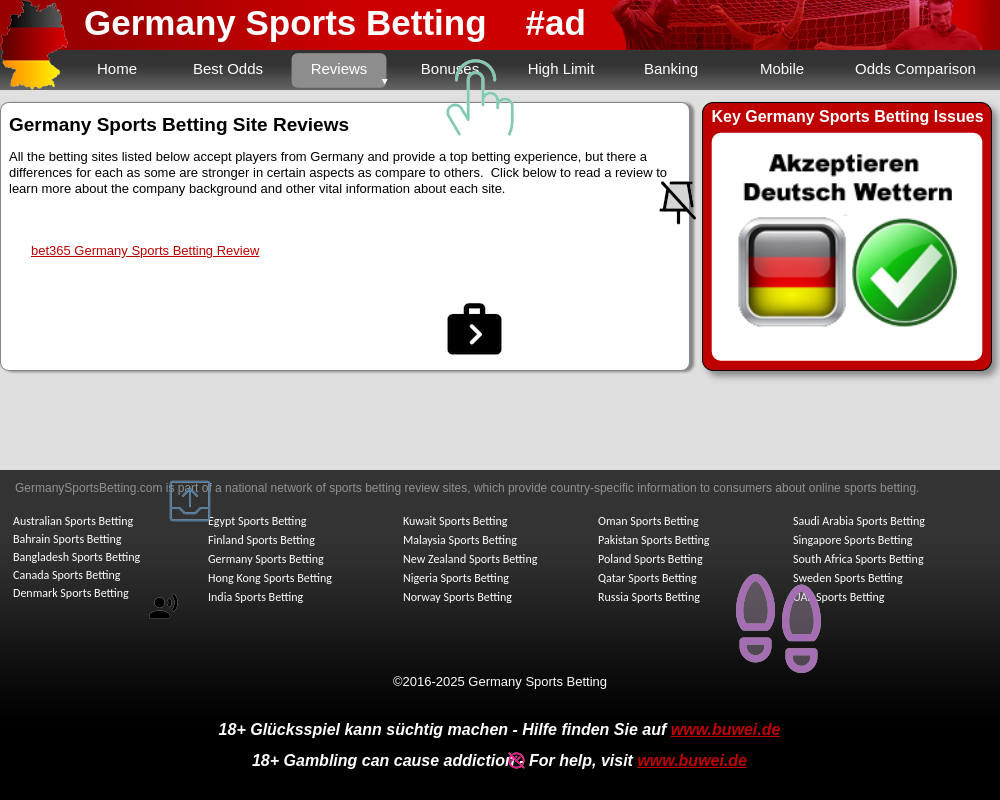 This screenshot has width=1000, height=800. I want to click on upload file from inbox or tray, so click(190, 501).